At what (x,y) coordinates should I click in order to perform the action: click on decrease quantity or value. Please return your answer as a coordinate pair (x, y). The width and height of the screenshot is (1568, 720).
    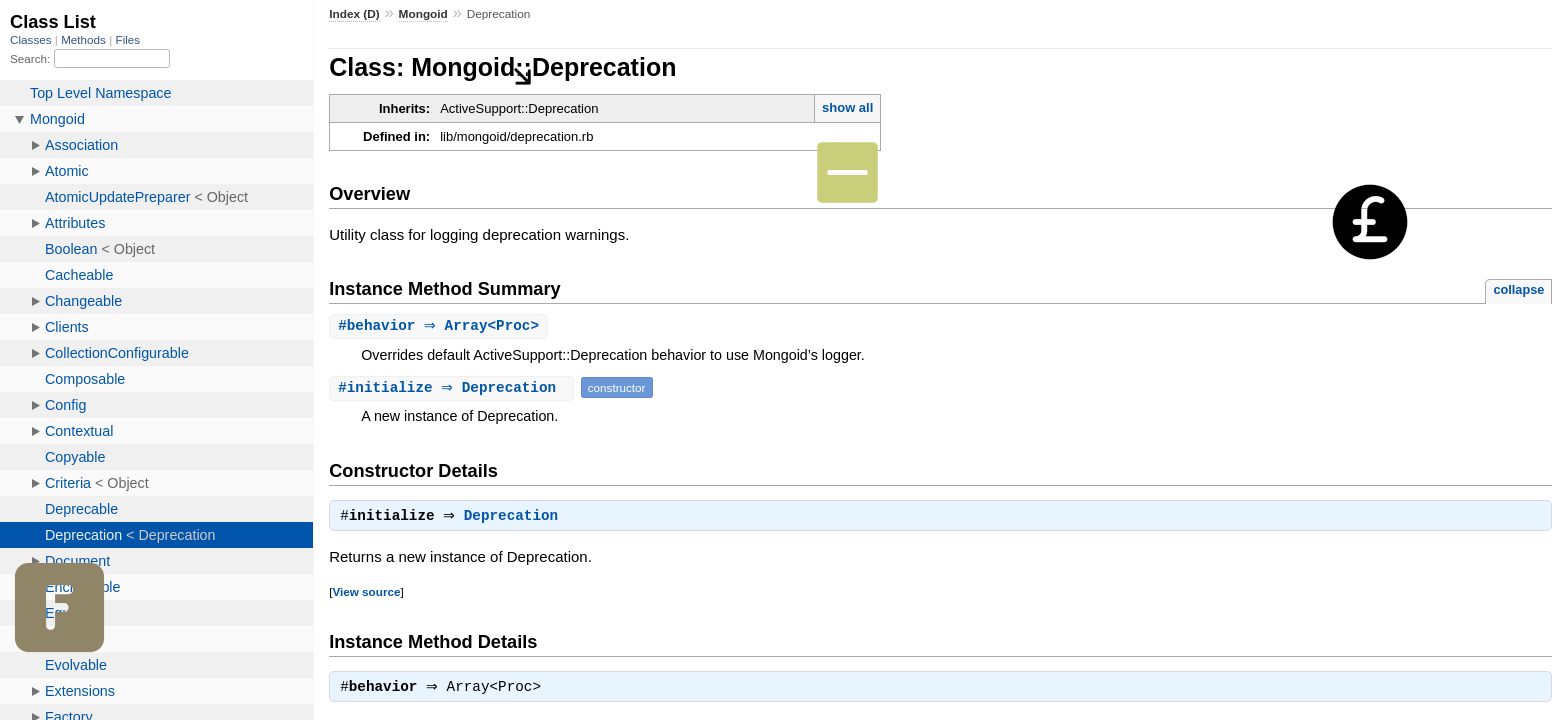
    Looking at the image, I should click on (847, 172).